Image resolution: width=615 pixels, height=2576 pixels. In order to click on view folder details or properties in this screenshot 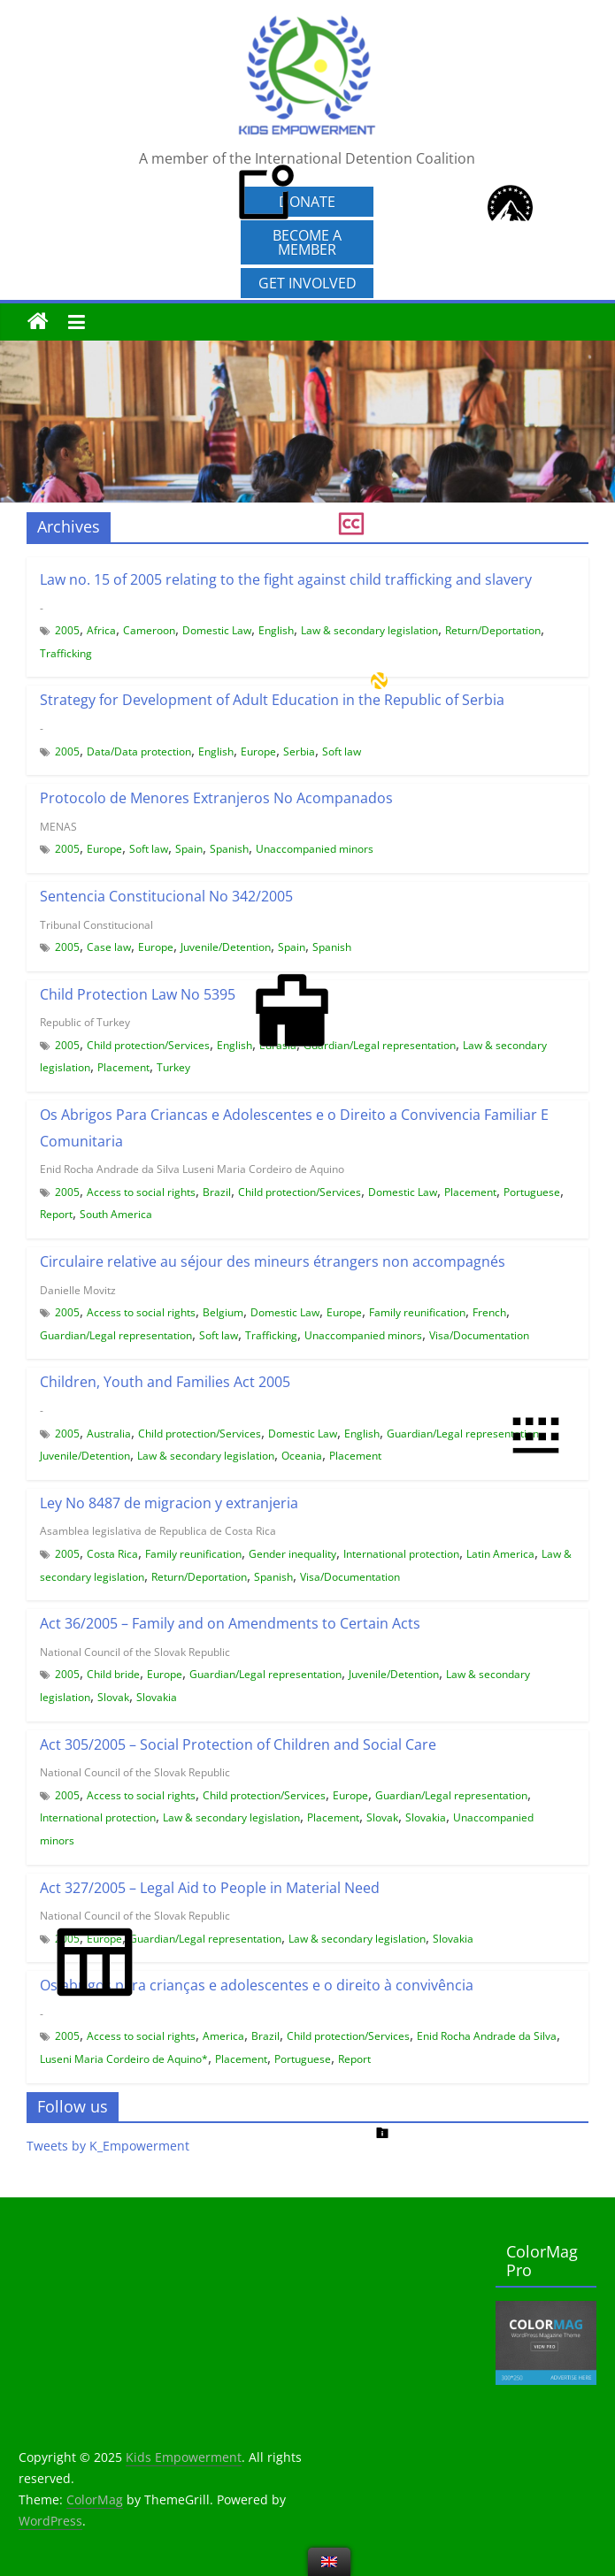, I will do `click(382, 2133)`.